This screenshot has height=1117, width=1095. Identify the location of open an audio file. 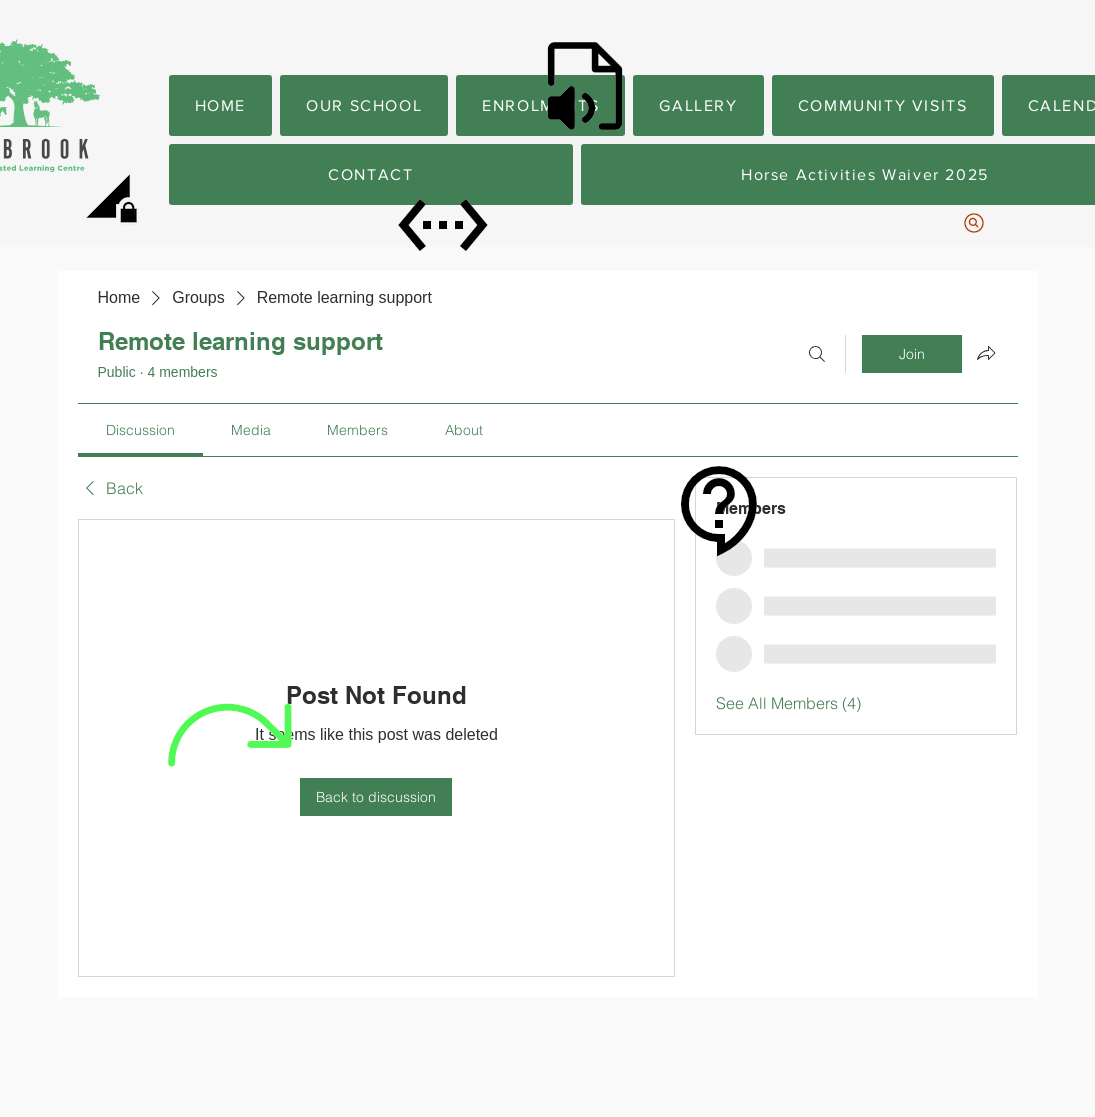
(585, 86).